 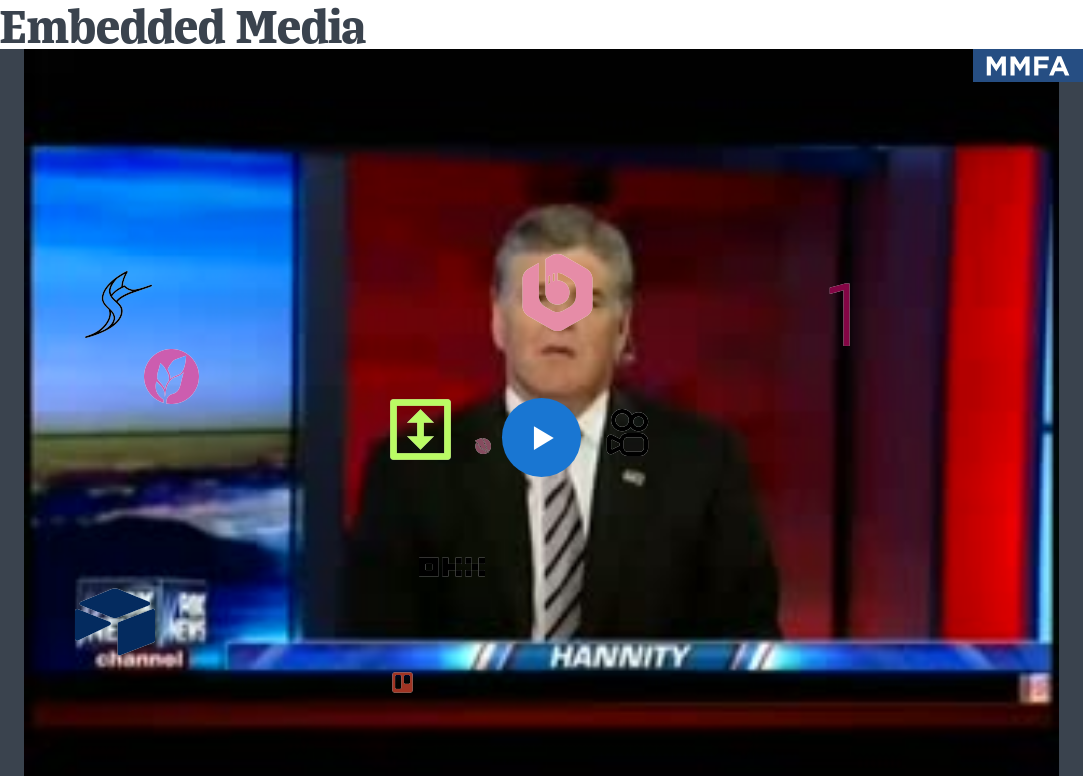 I want to click on flip content vertically, so click(x=420, y=429).